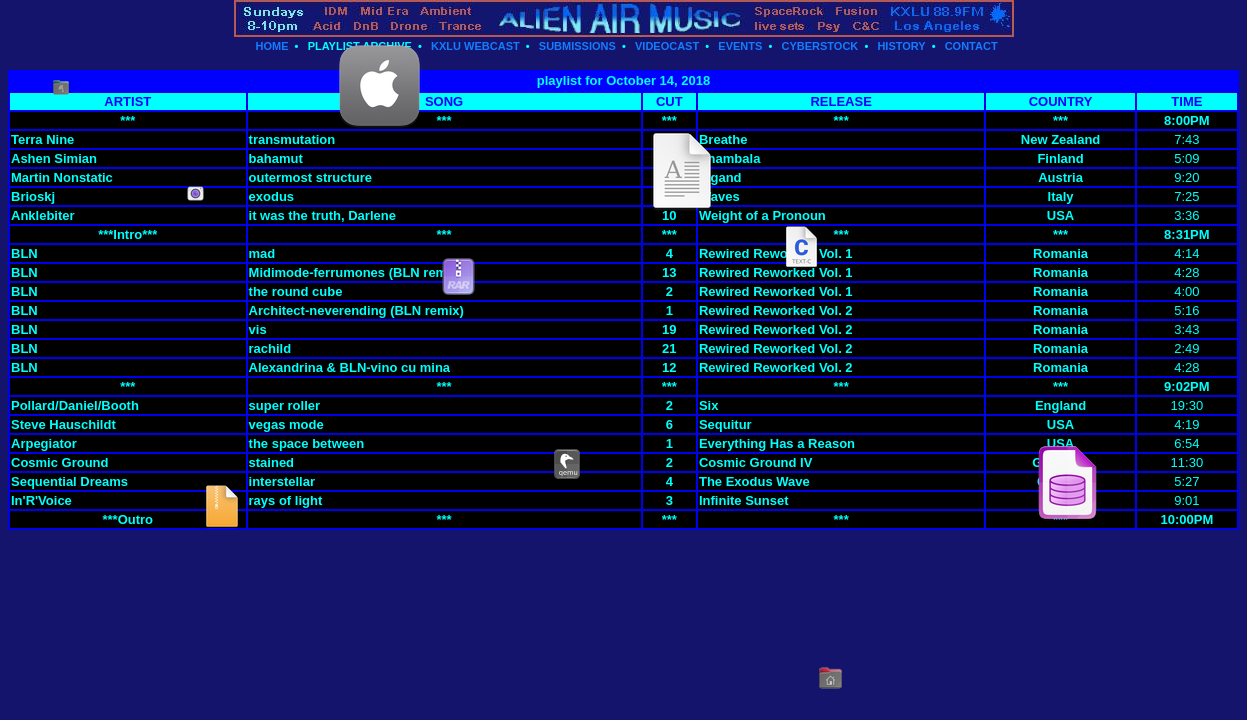 The width and height of the screenshot is (1247, 720). What do you see at coordinates (222, 507) in the screenshot?
I see `a compressed zip file` at bounding box center [222, 507].